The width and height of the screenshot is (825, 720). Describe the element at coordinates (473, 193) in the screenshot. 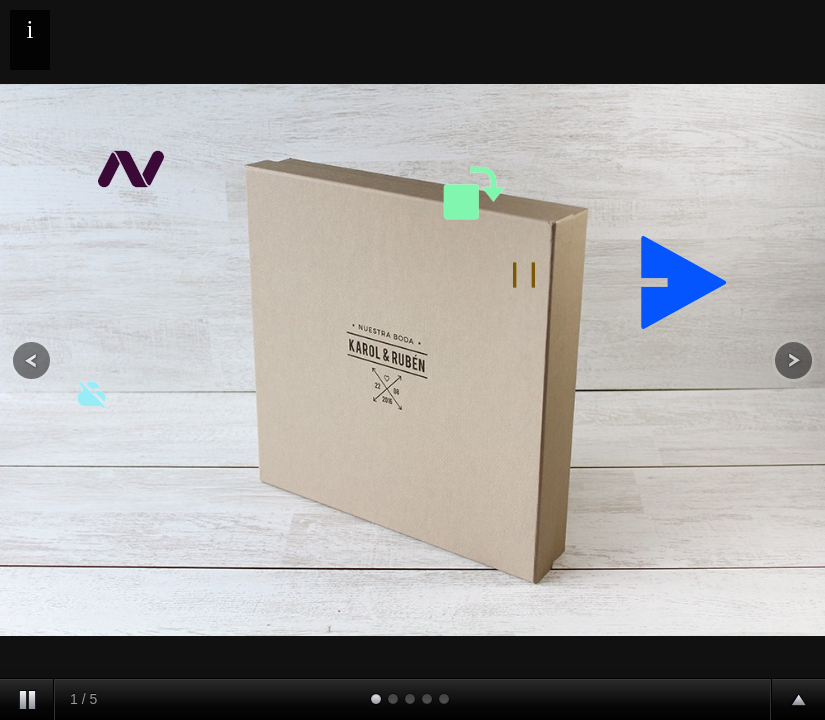

I see `rotate element clockwise` at that location.